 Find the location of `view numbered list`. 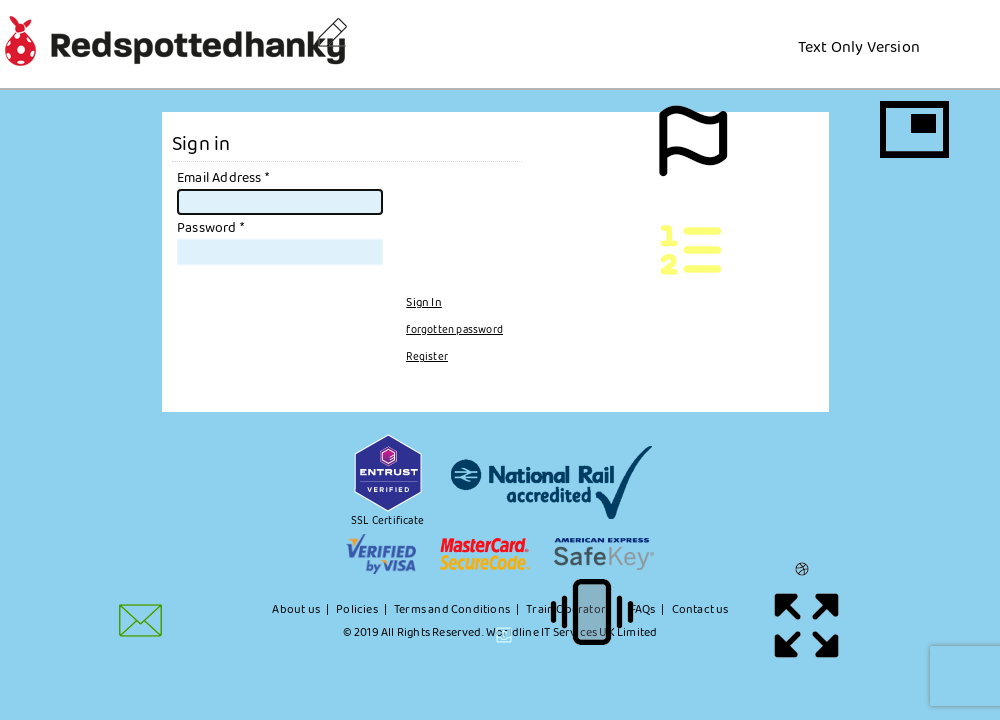

view numbered list is located at coordinates (691, 250).